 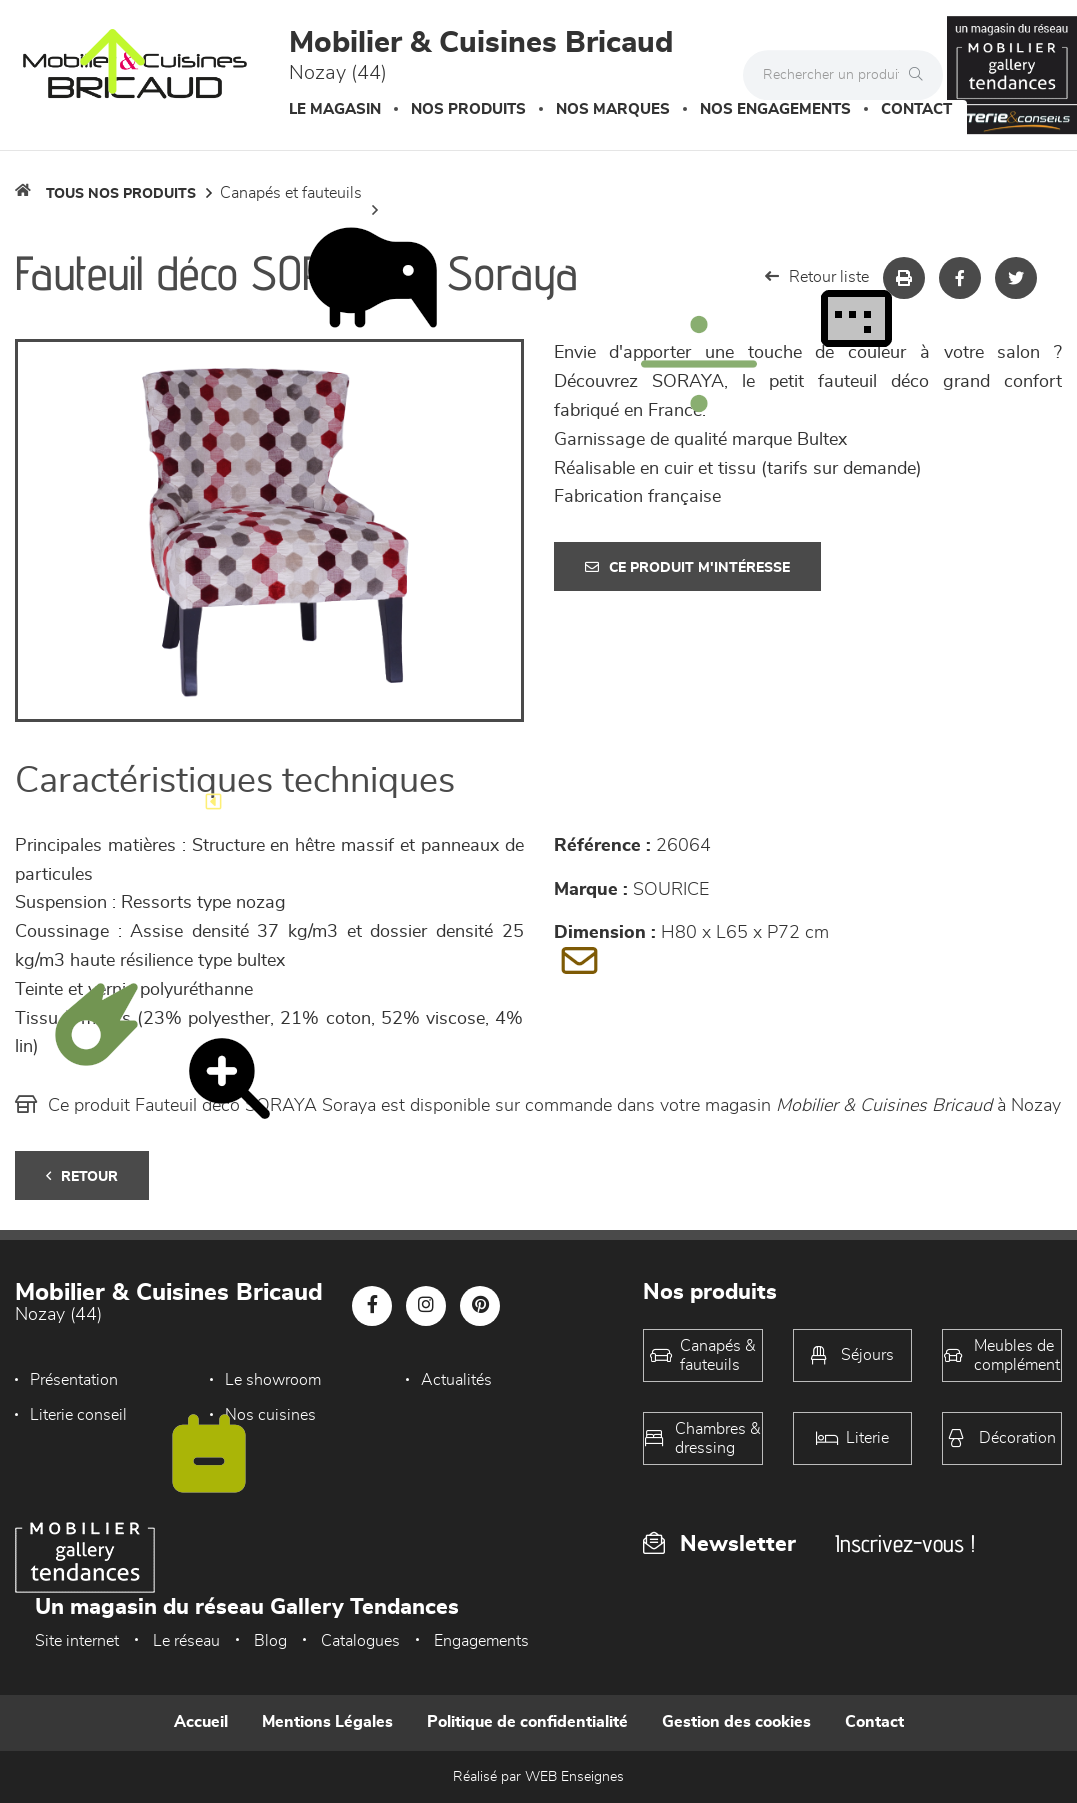 I want to click on navigate to the previous item or screen, so click(x=213, y=801).